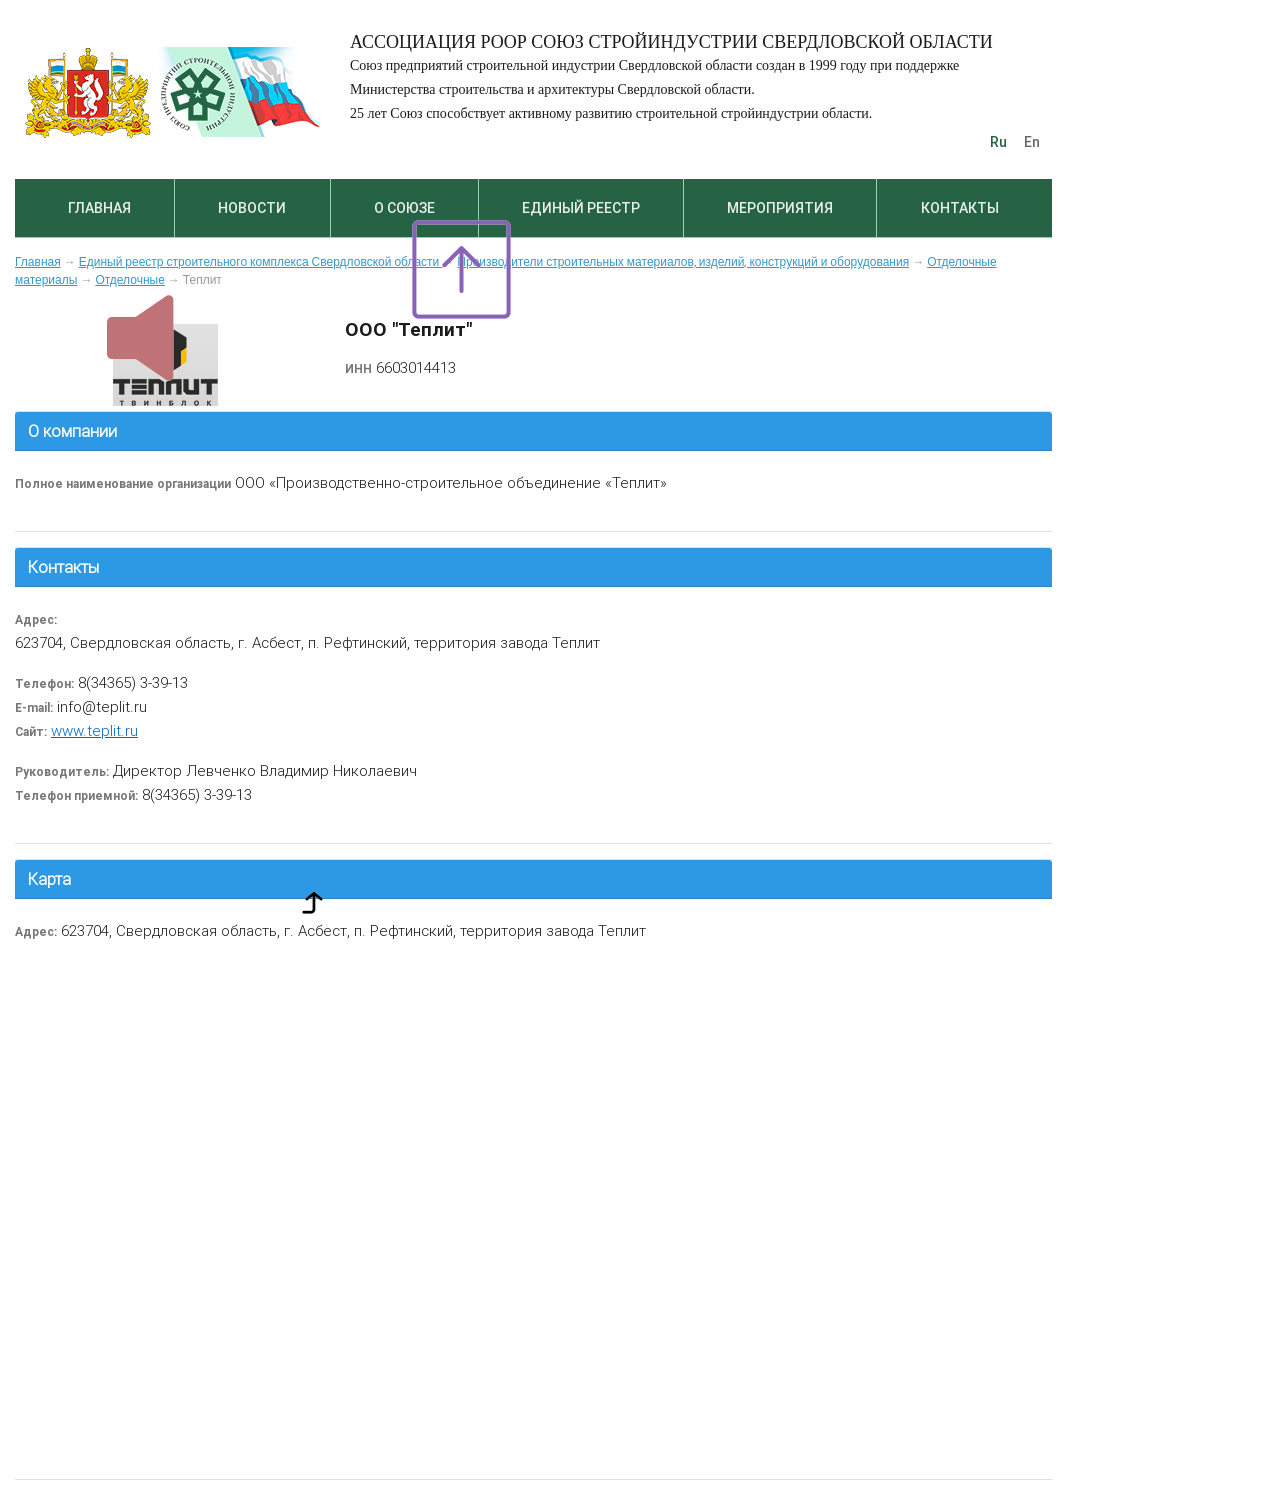 The image size is (1280, 1495). Describe the element at coordinates (145, 338) in the screenshot. I see `mute or unmute audio` at that location.